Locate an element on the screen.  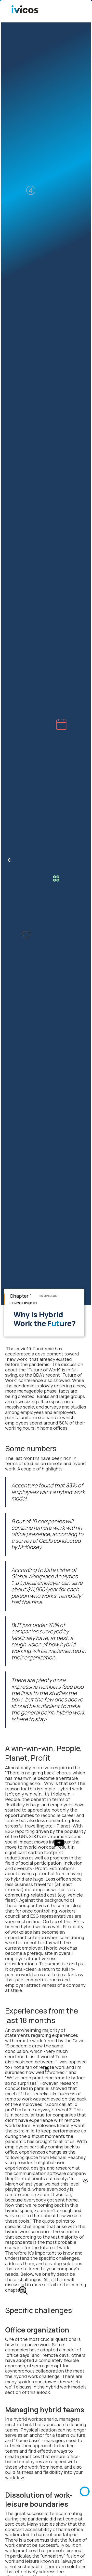
zoom out of the current view is located at coordinates (23, 2290).